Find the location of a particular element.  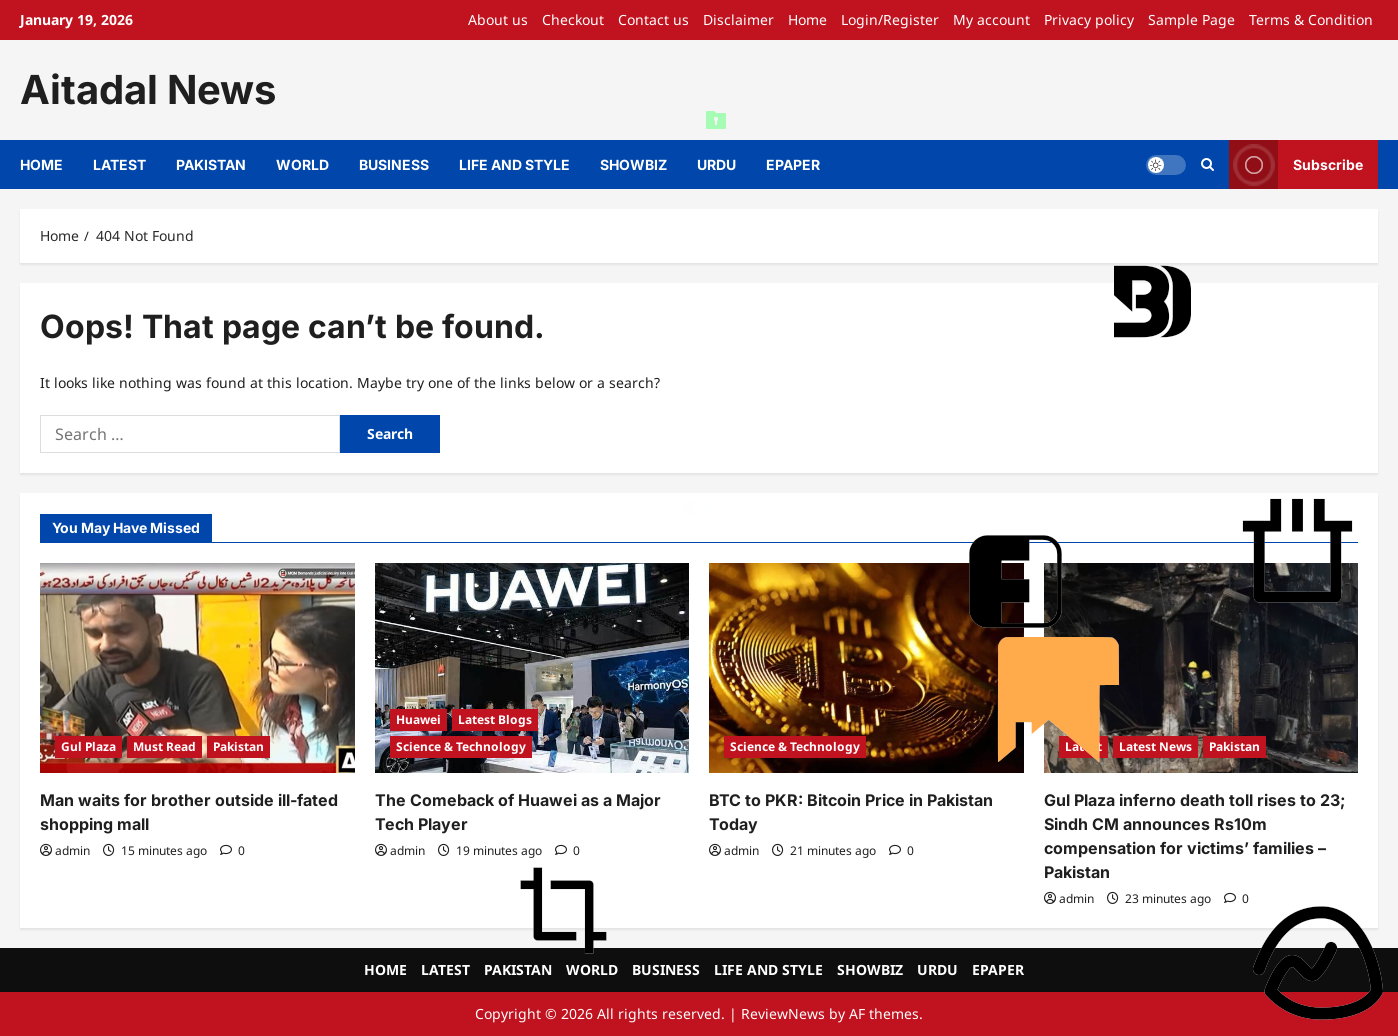

access a password-protected folder is located at coordinates (716, 120).